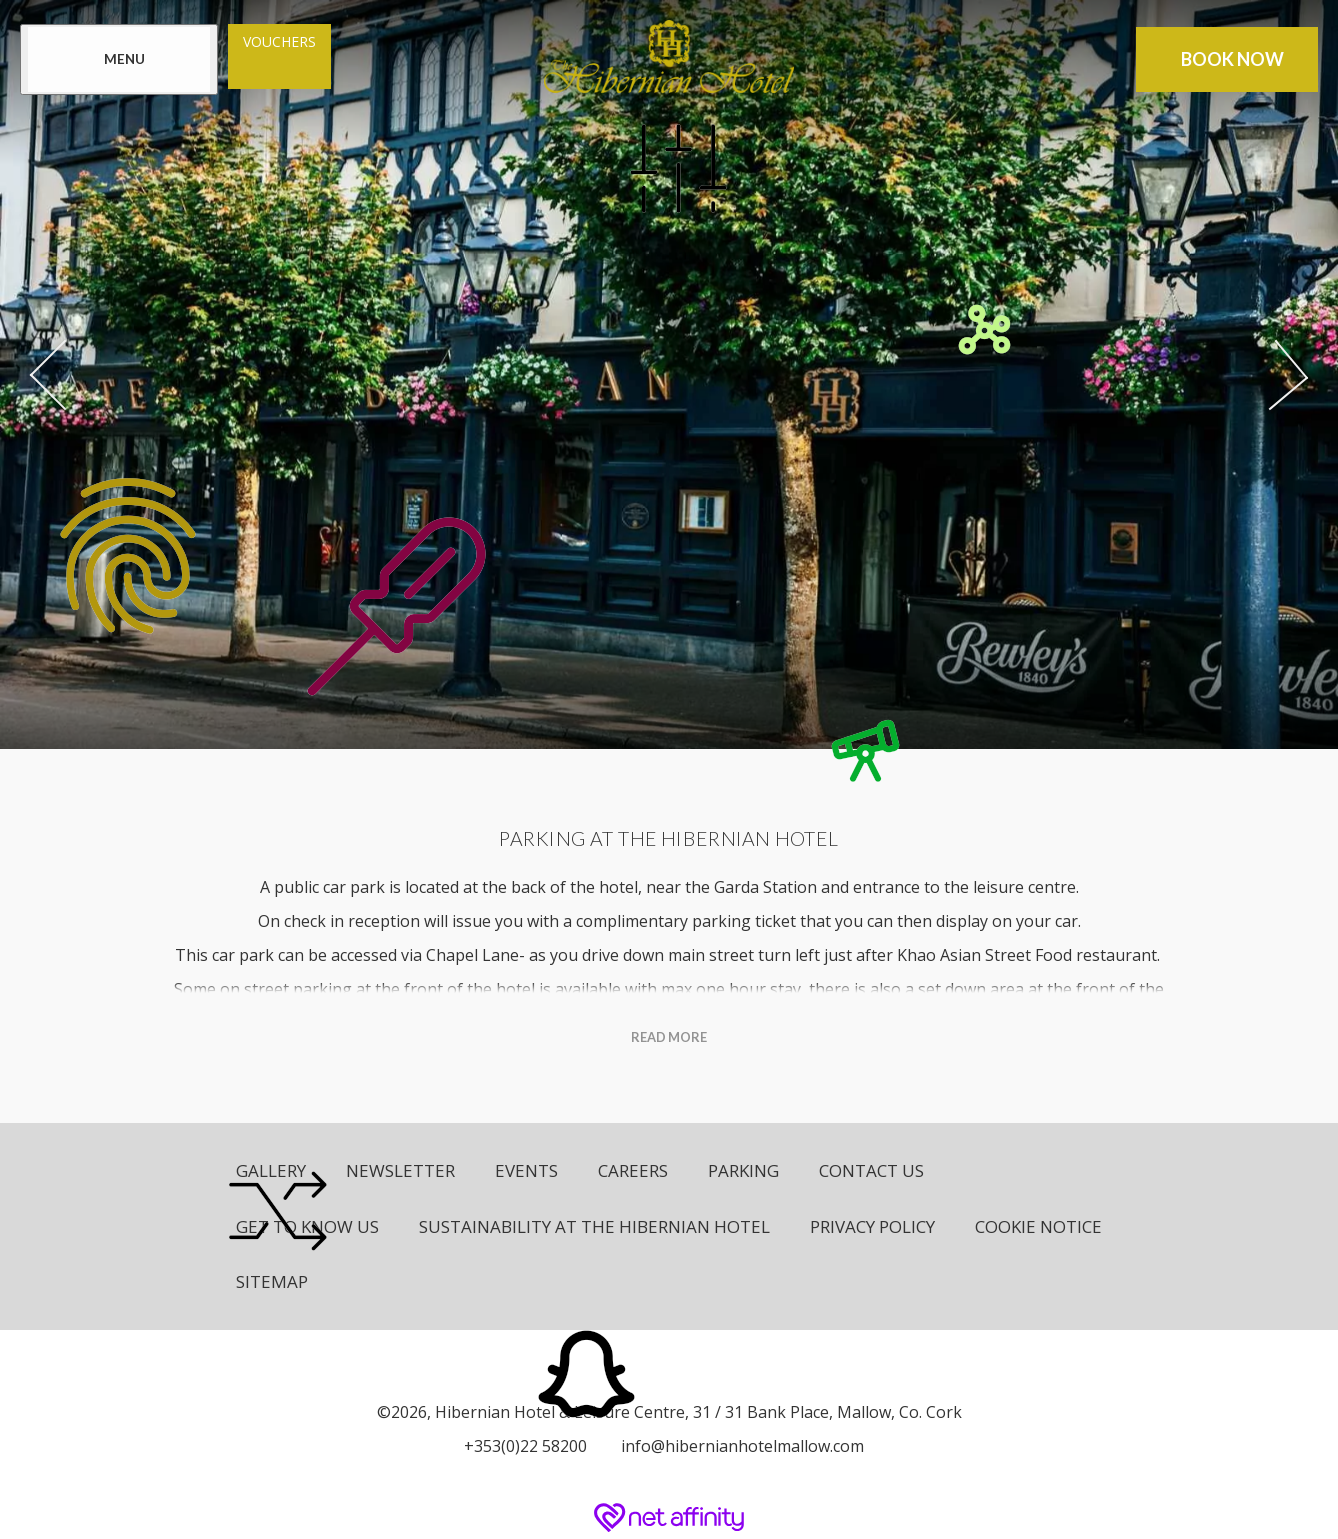 The width and height of the screenshot is (1338, 1539). What do you see at coordinates (678, 168) in the screenshot?
I see `adjust settings or preferences` at bounding box center [678, 168].